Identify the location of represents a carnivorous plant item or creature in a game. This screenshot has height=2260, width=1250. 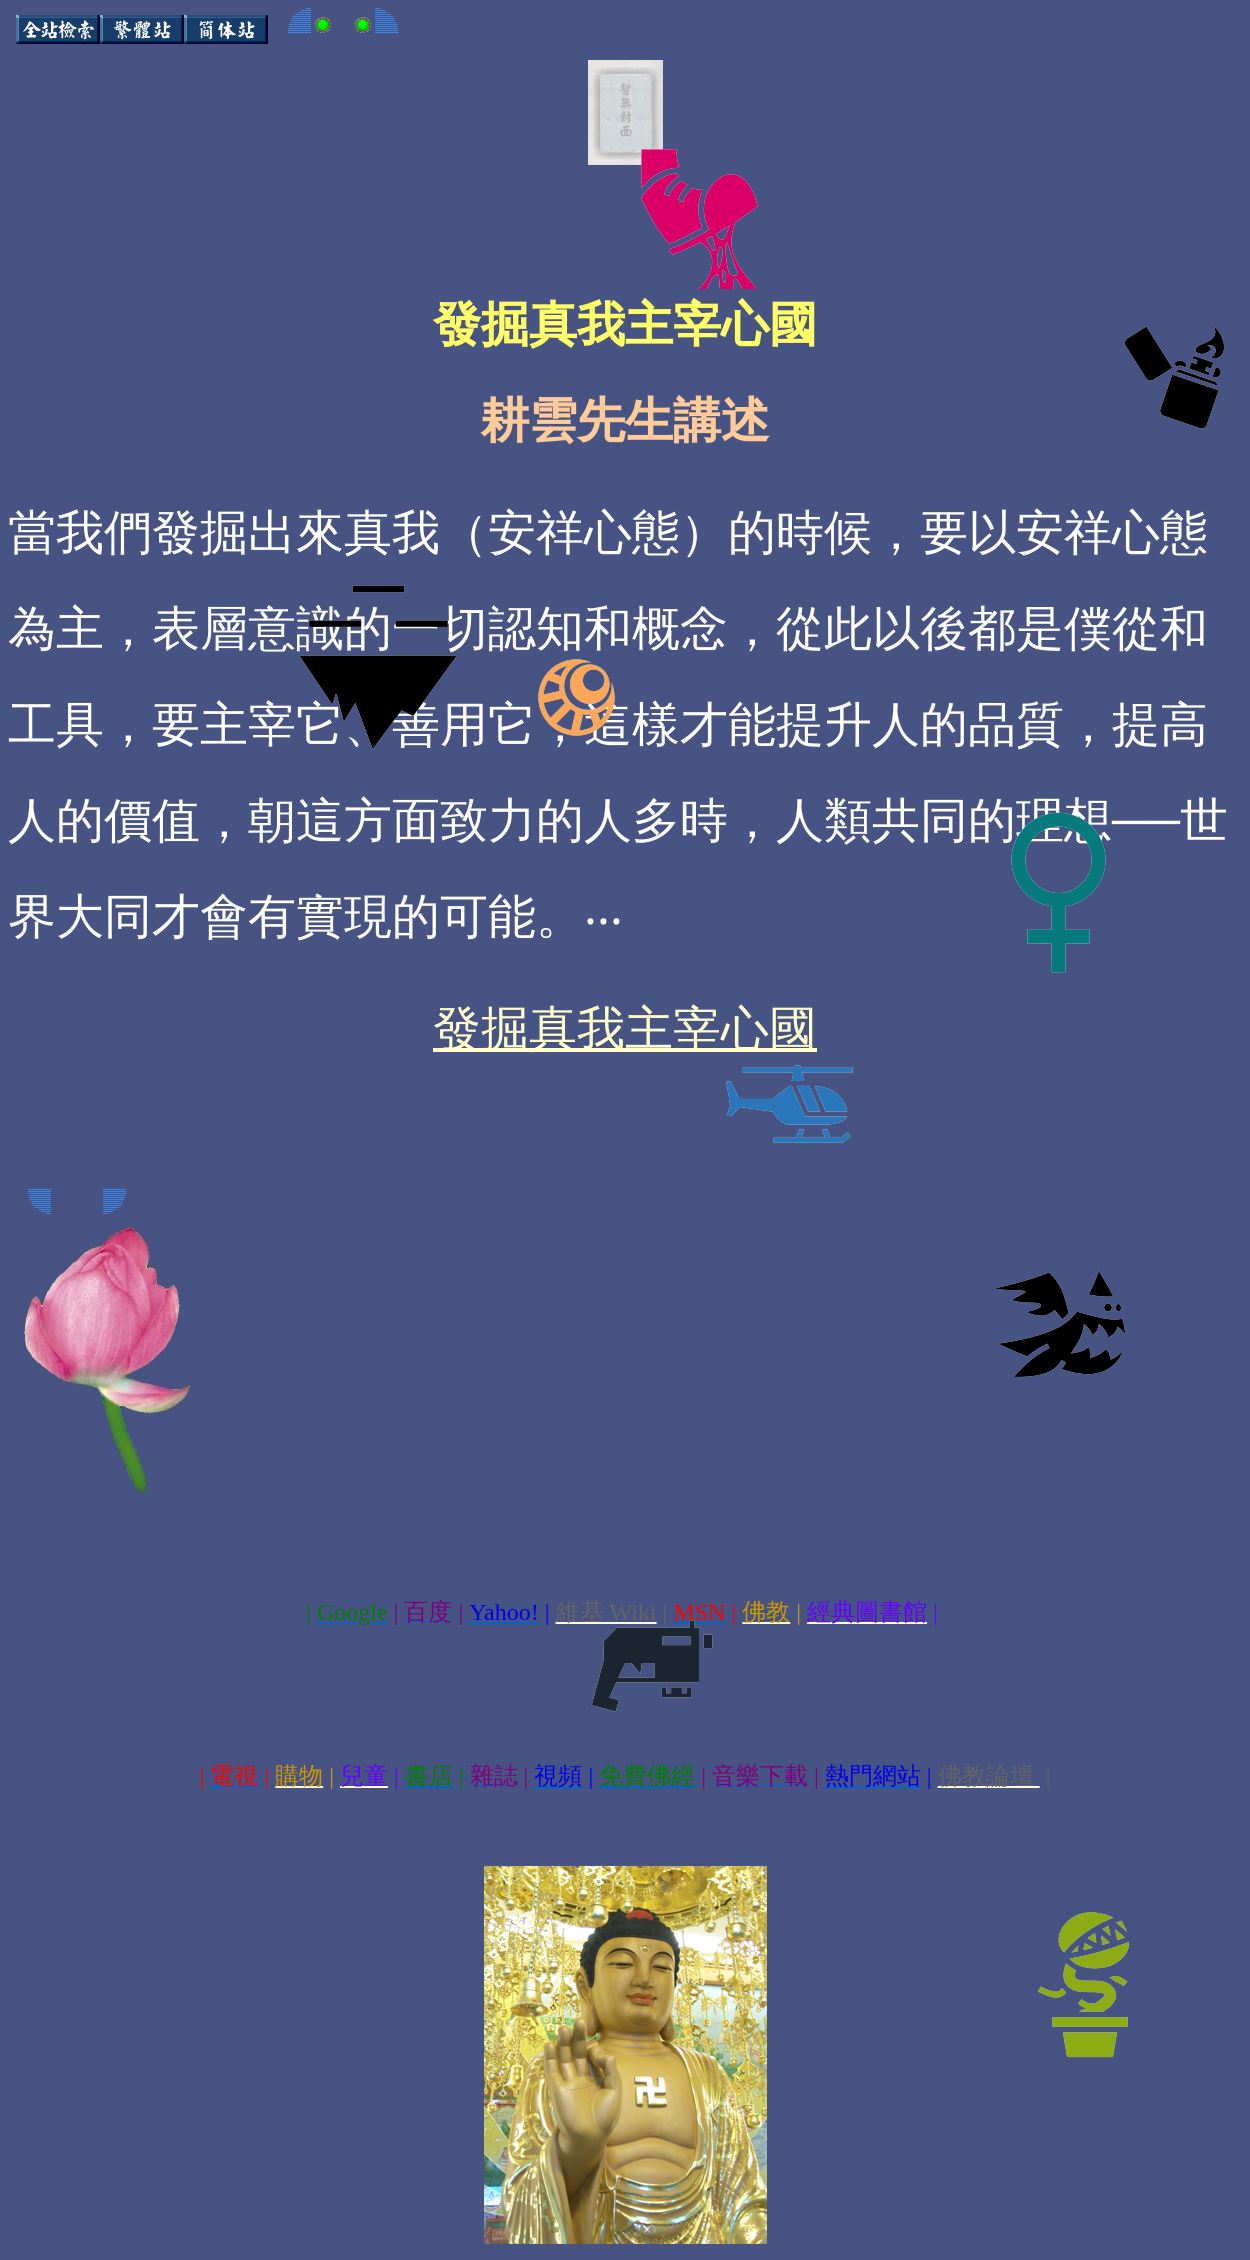
(1090, 1984).